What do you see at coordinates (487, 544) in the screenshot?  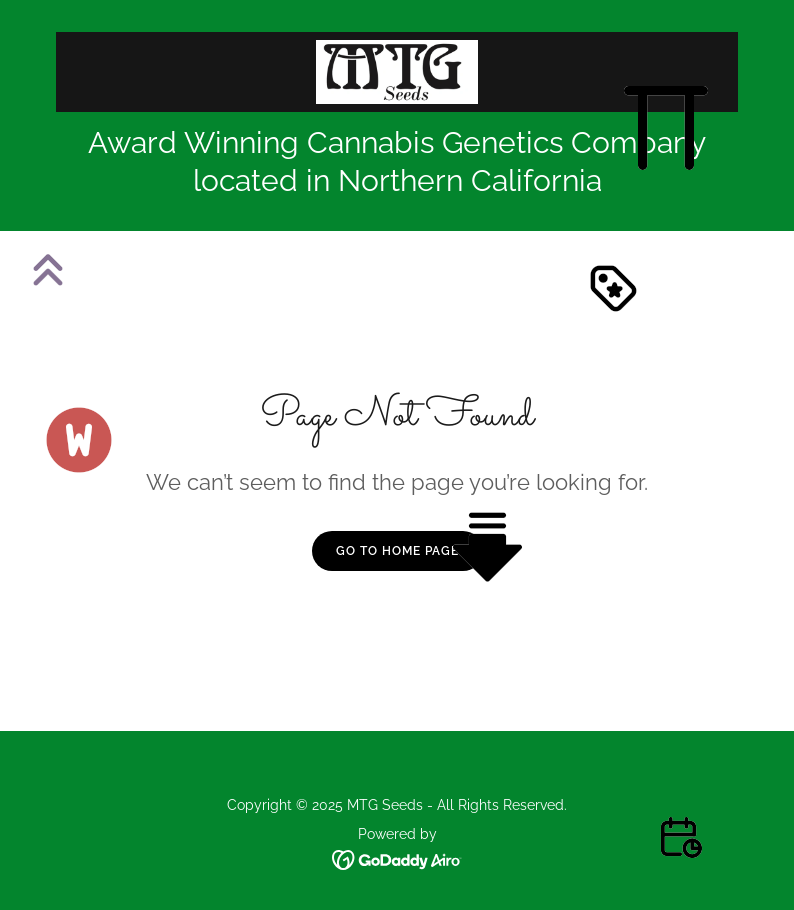 I see `download file or content` at bounding box center [487, 544].